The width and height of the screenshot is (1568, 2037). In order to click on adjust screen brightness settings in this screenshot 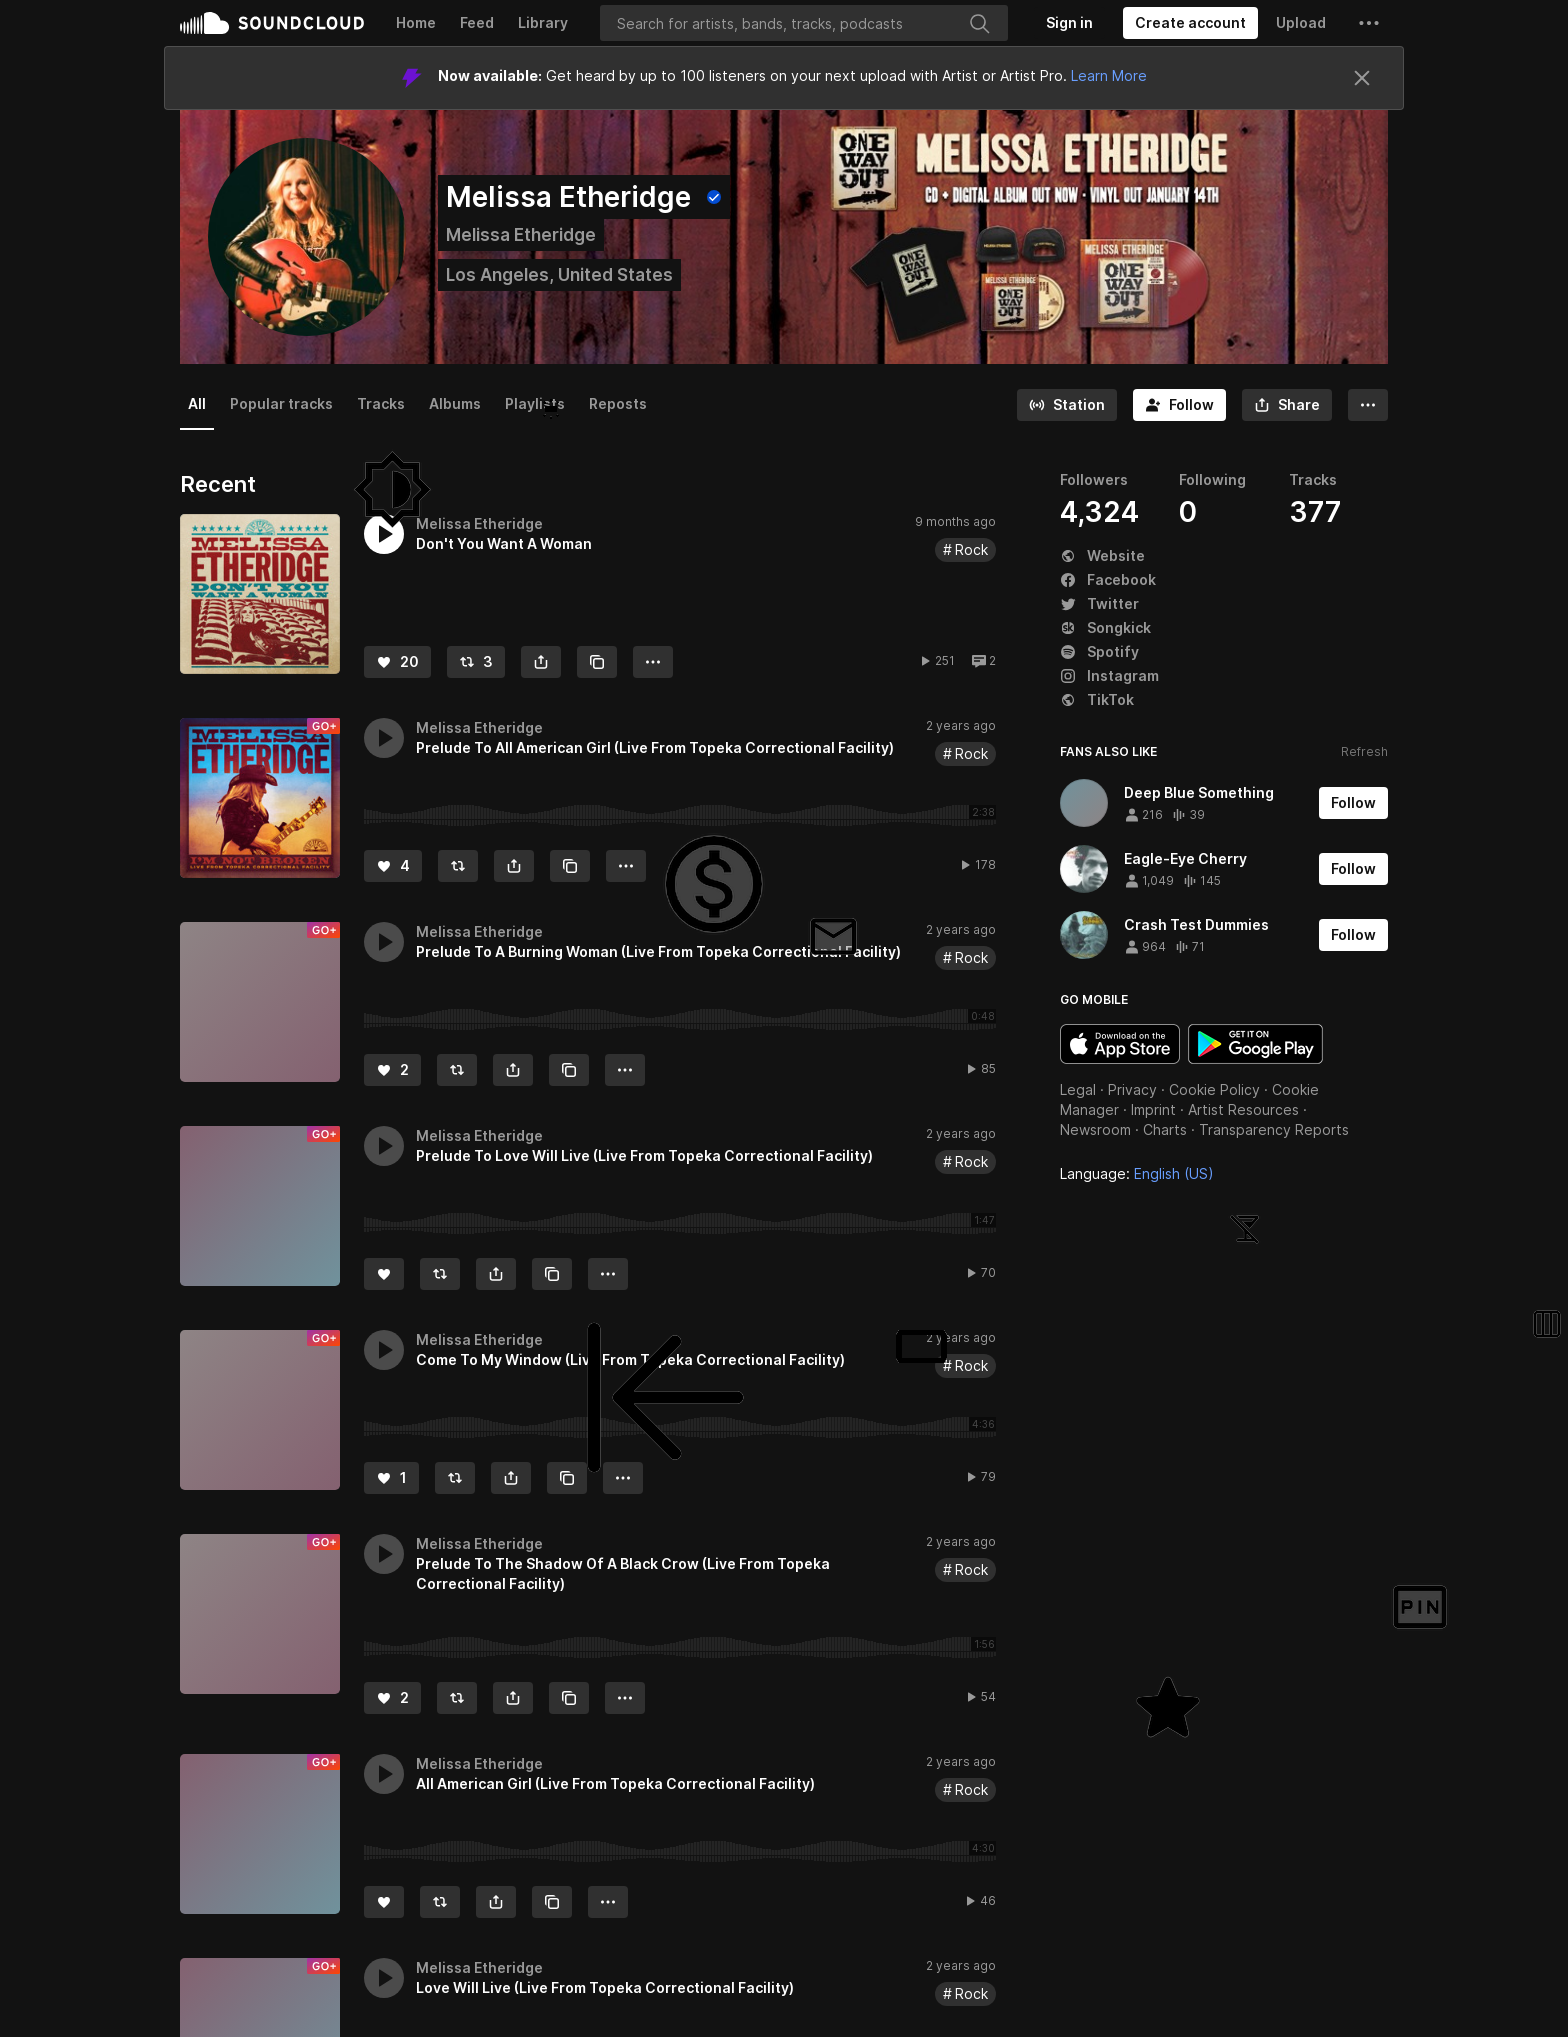, I will do `click(392, 489)`.